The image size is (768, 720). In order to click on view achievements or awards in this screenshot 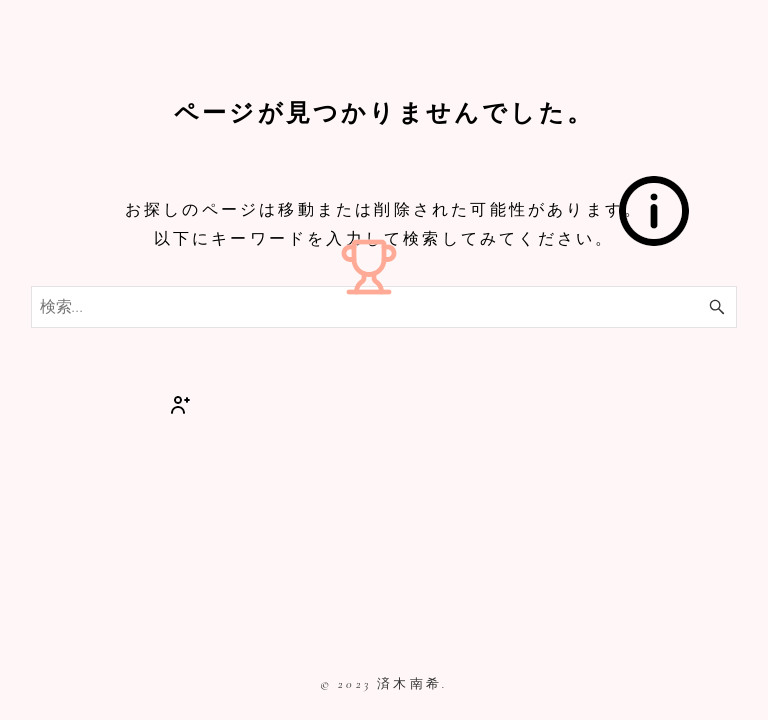, I will do `click(369, 267)`.